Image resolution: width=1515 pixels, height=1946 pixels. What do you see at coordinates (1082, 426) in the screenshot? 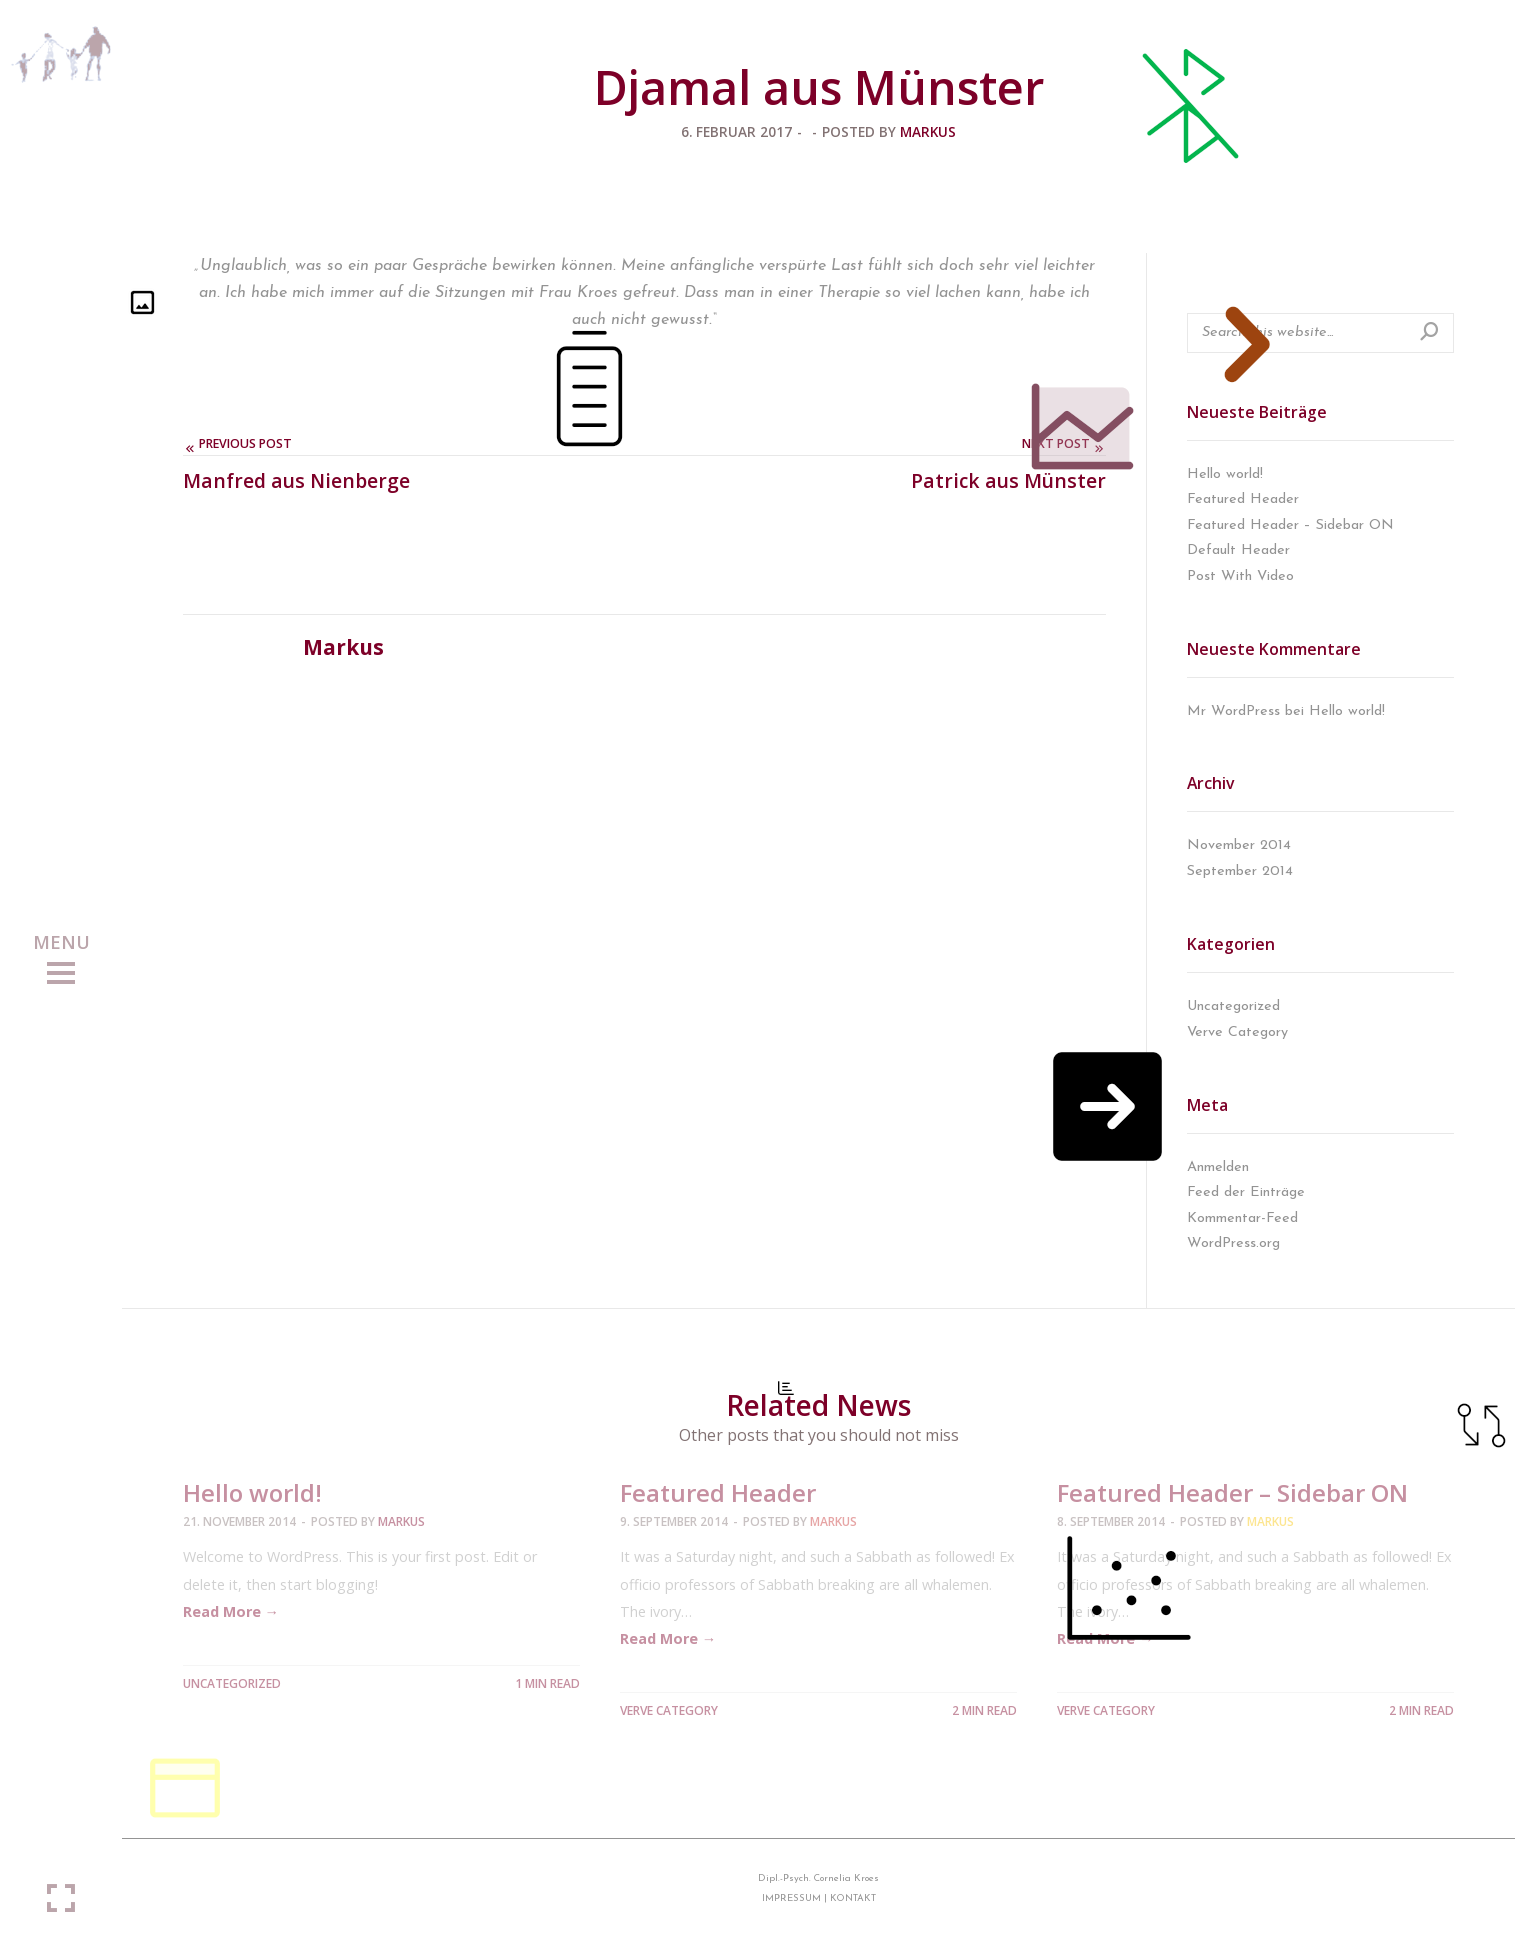
I see `view analytics or performance data` at bounding box center [1082, 426].